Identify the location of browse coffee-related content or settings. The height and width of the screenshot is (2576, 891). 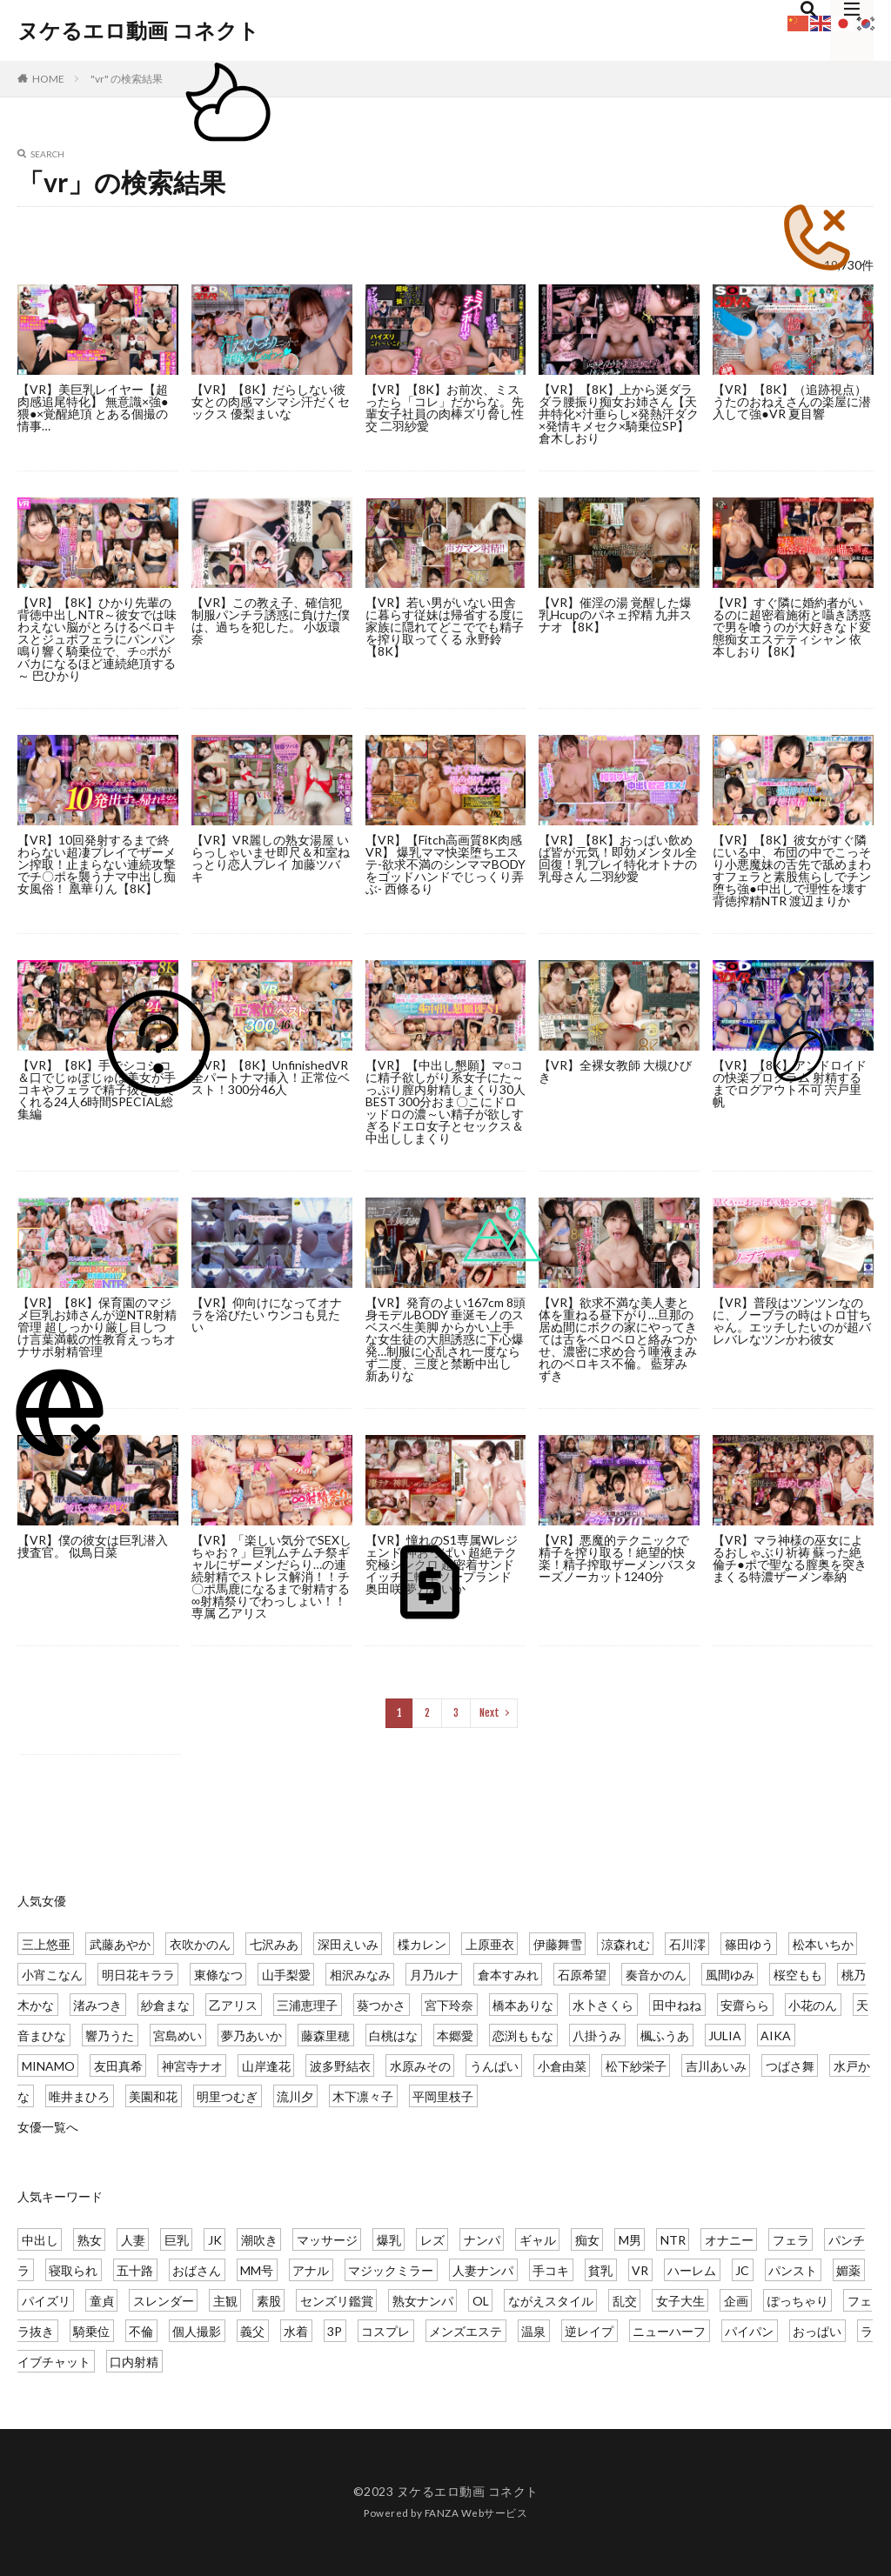
(798, 1056).